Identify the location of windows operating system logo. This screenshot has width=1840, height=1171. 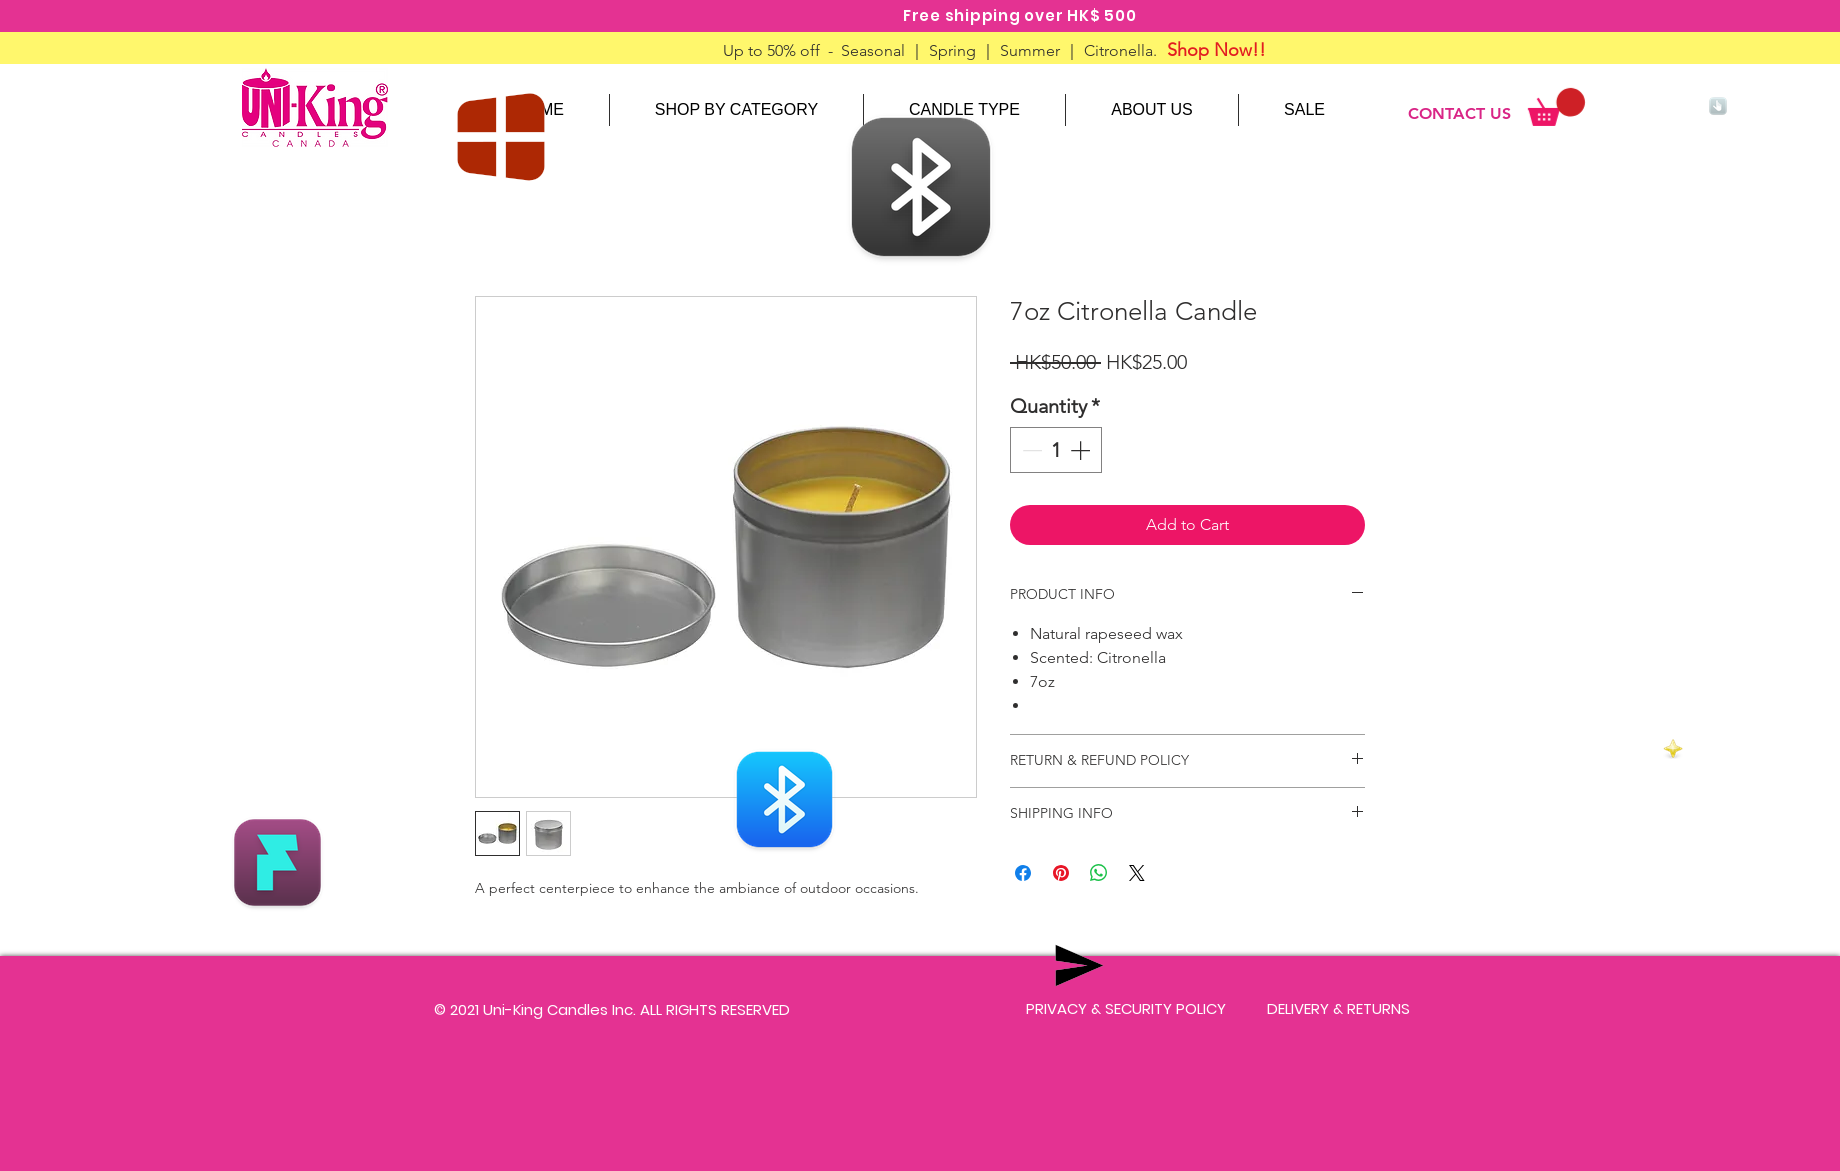
(501, 137).